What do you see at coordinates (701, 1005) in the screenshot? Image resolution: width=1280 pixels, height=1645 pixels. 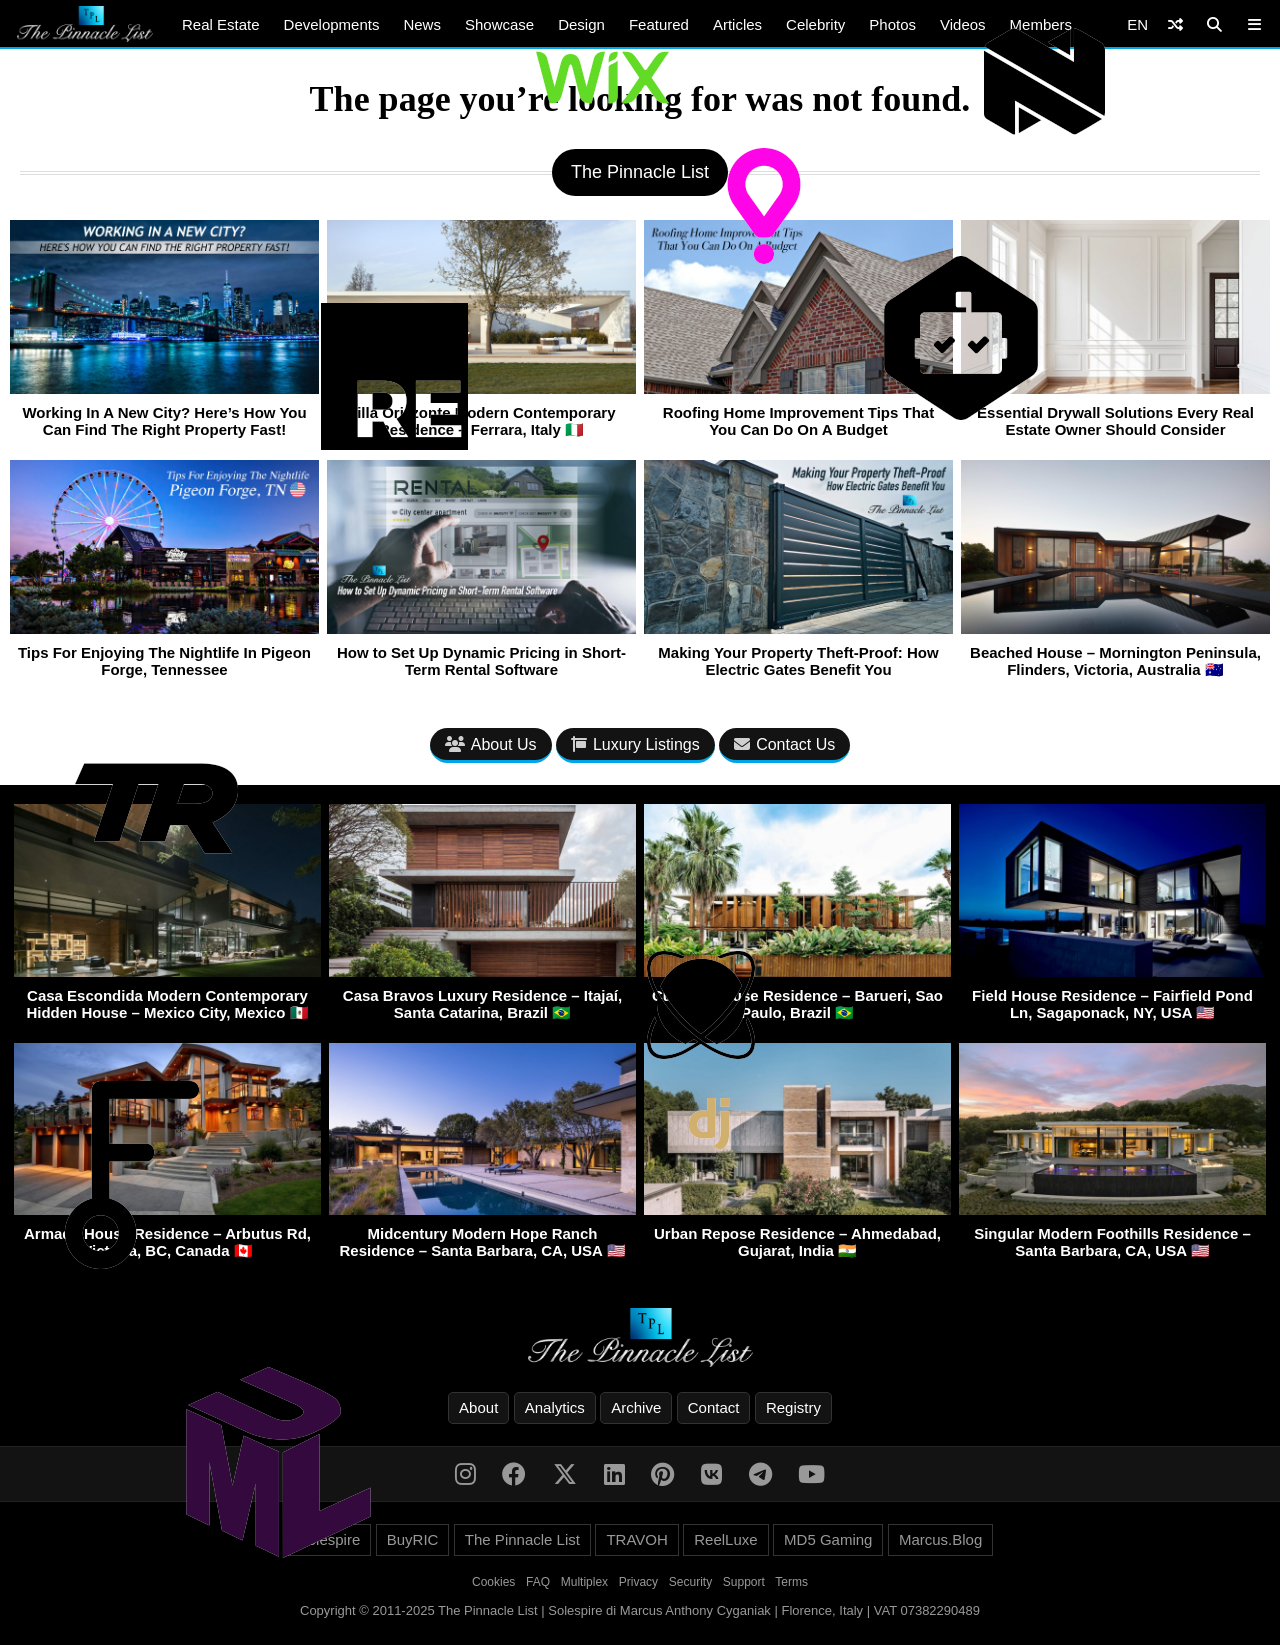 I see `ReactOS project logo` at bounding box center [701, 1005].